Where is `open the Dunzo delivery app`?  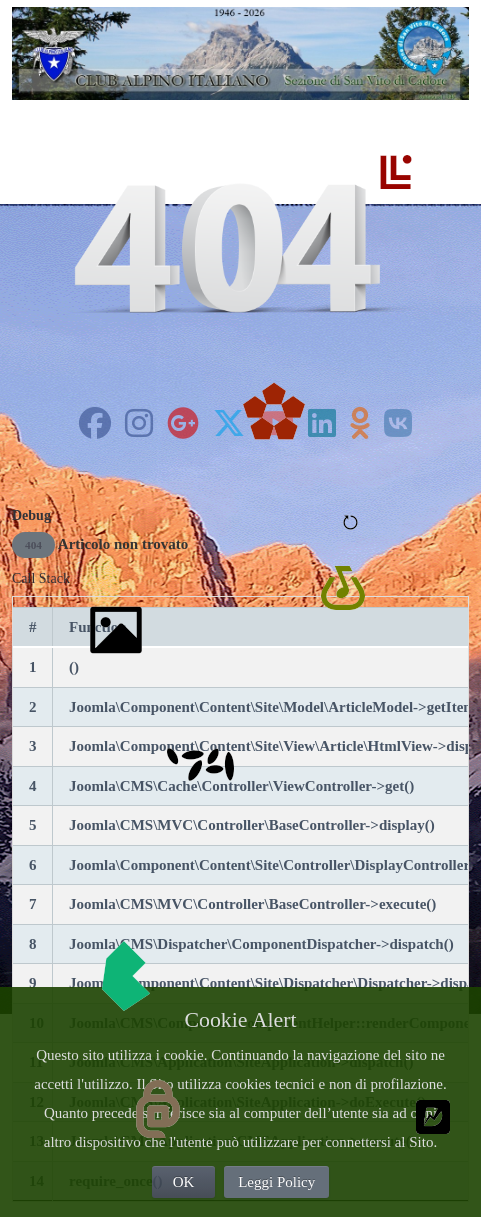 open the Dunzo delivery app is located at coordinates (433, 1117).